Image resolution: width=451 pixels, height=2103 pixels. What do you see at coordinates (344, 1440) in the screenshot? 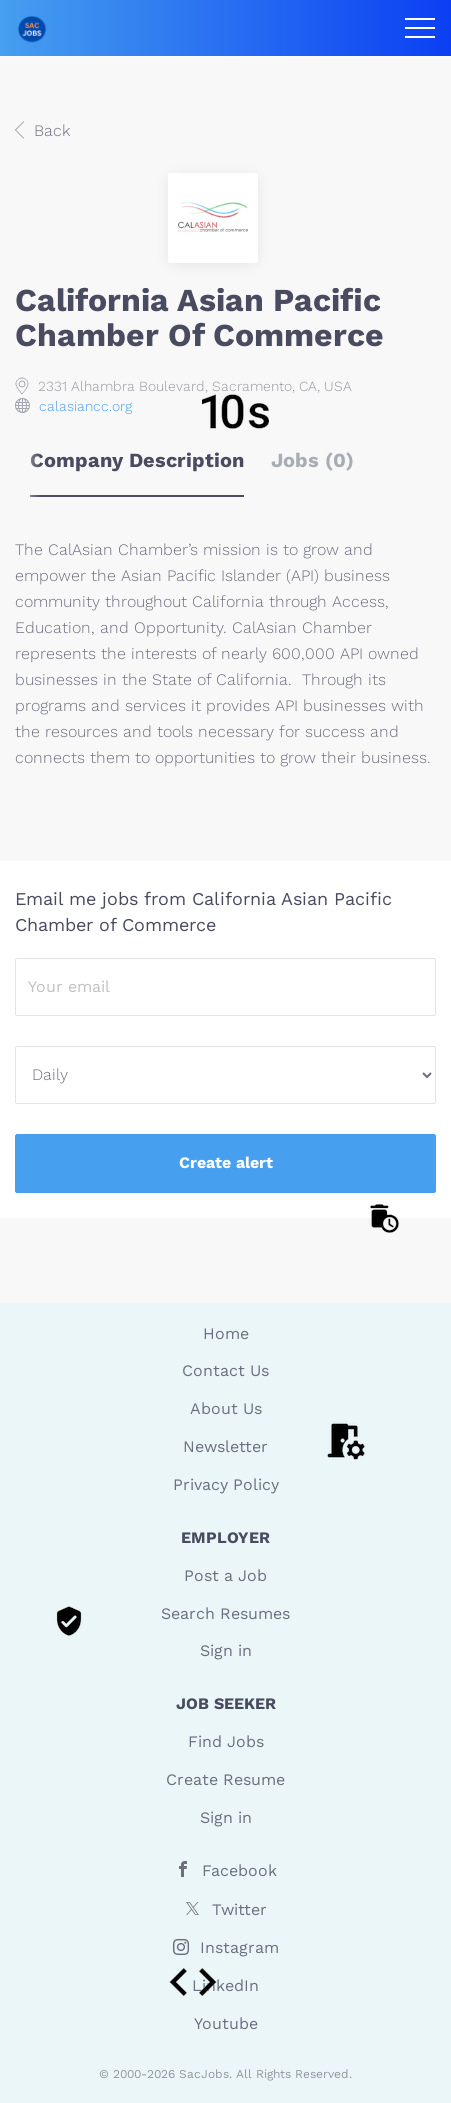
I see `adjust room or space settings` at bounding box center [344, 1440].